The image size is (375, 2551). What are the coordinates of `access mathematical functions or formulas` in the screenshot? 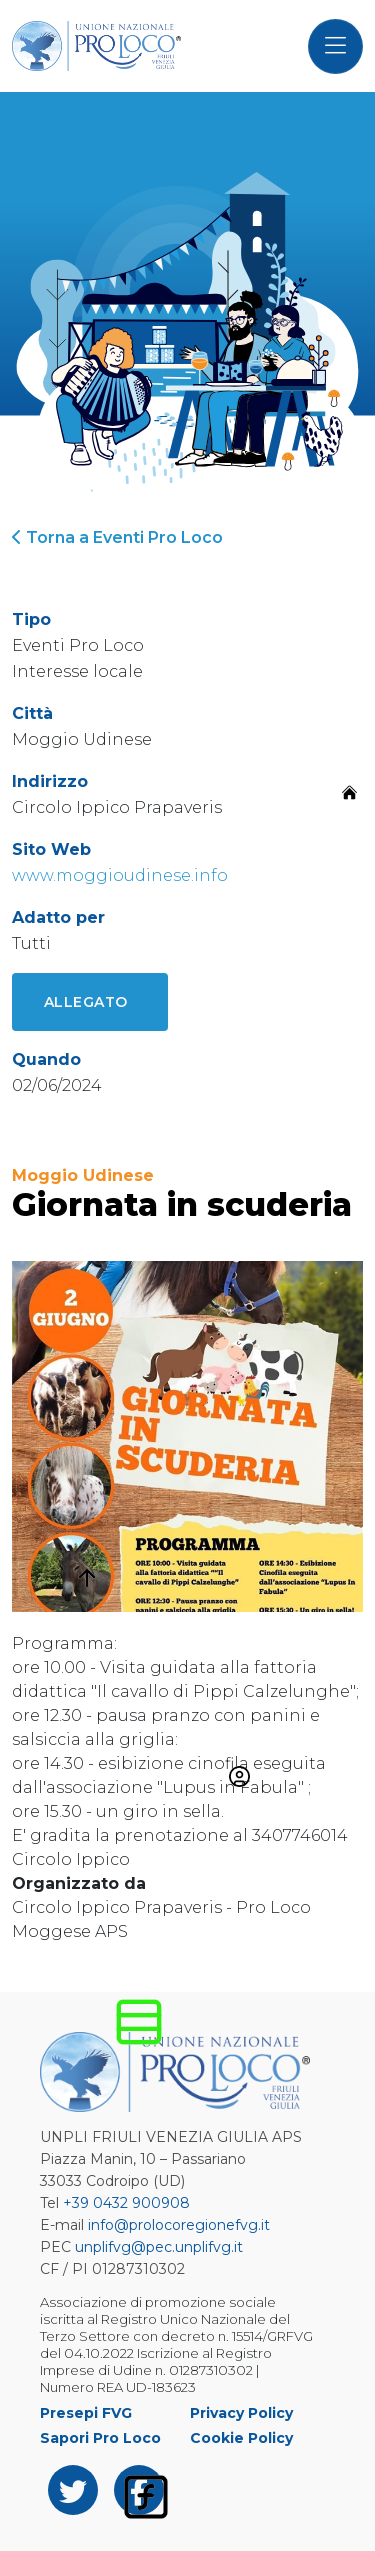 It's located at (146, 2497).